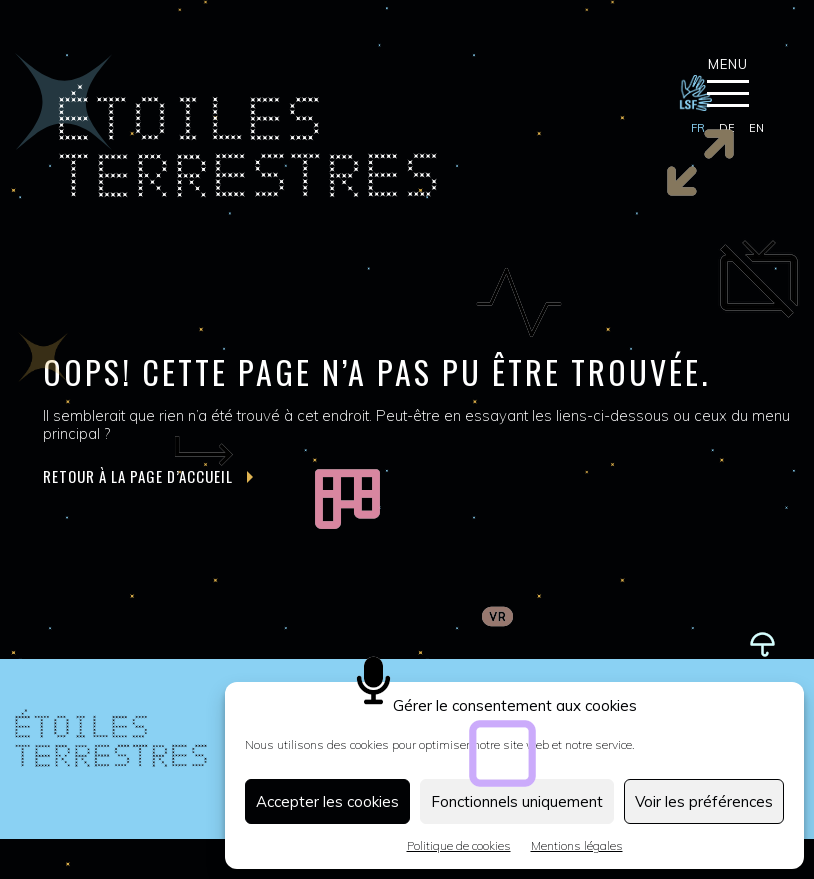 The width and height of the screenshot is (814, 879). I want to click on view weather protection or rain forecast, so click(762, 644).